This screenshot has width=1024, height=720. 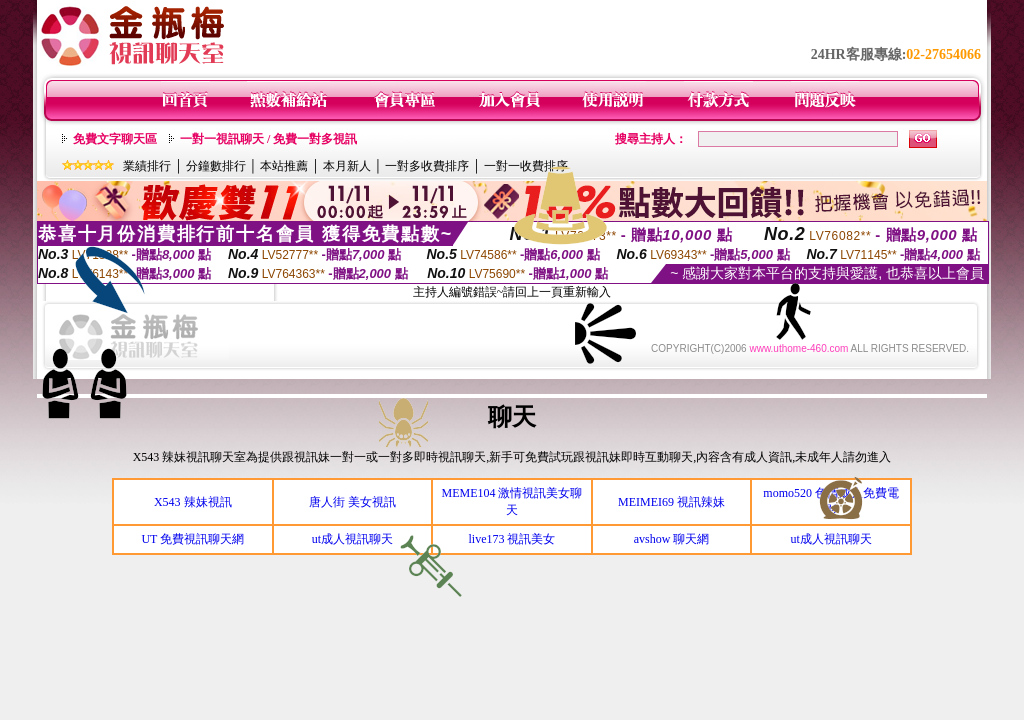 I want to click on start a face-to-face meeting or video call, so click(x=84, y=383).